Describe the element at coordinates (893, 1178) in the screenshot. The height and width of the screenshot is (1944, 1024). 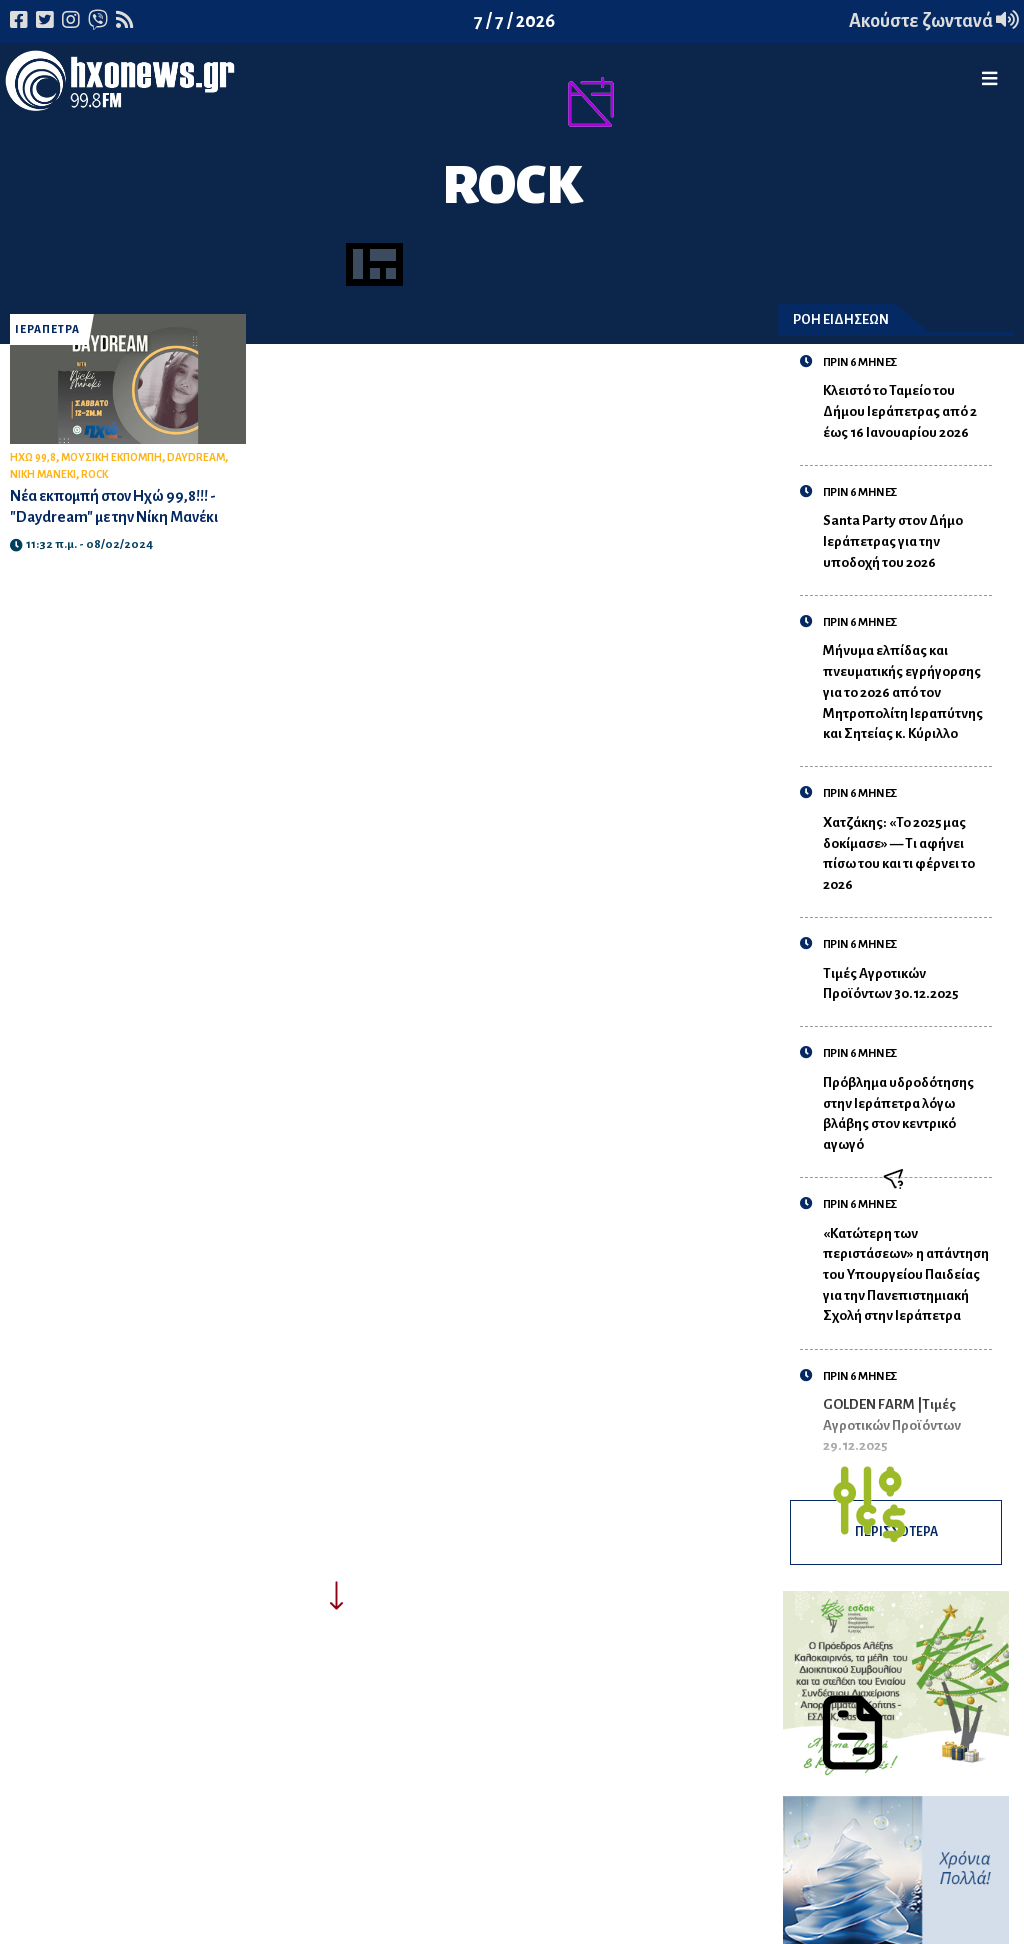
I see `unknown or unconfirmed location` at that location.